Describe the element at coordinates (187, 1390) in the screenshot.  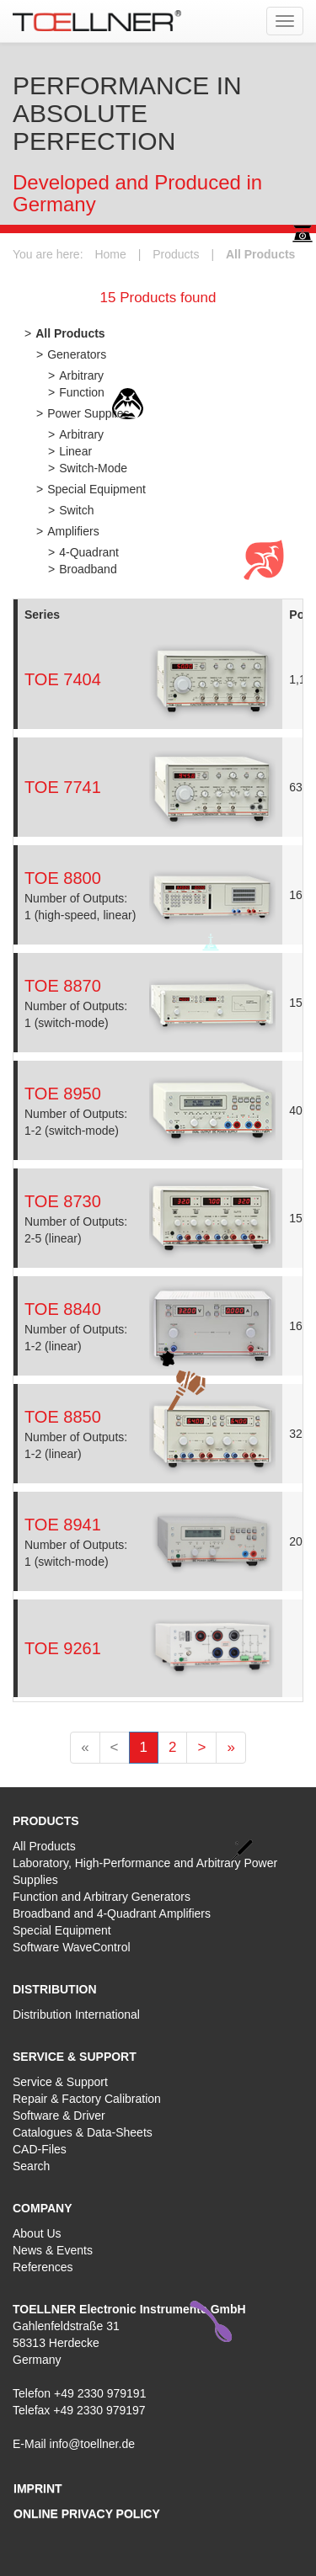
I see `stone age or primitive tool category in a crafting game` at that location.